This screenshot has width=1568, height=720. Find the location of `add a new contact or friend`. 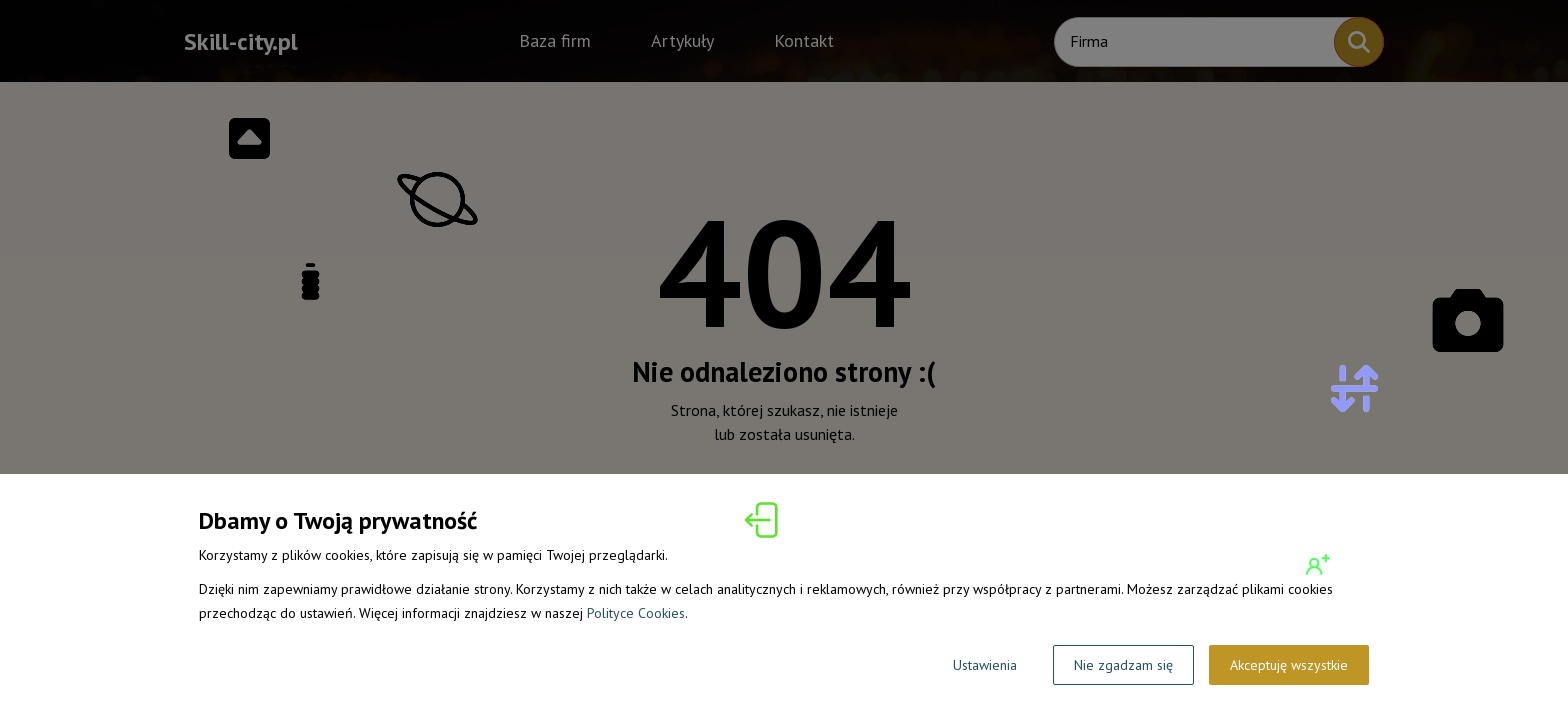

add a new contact or friend is located at coordinates (1318, 566).